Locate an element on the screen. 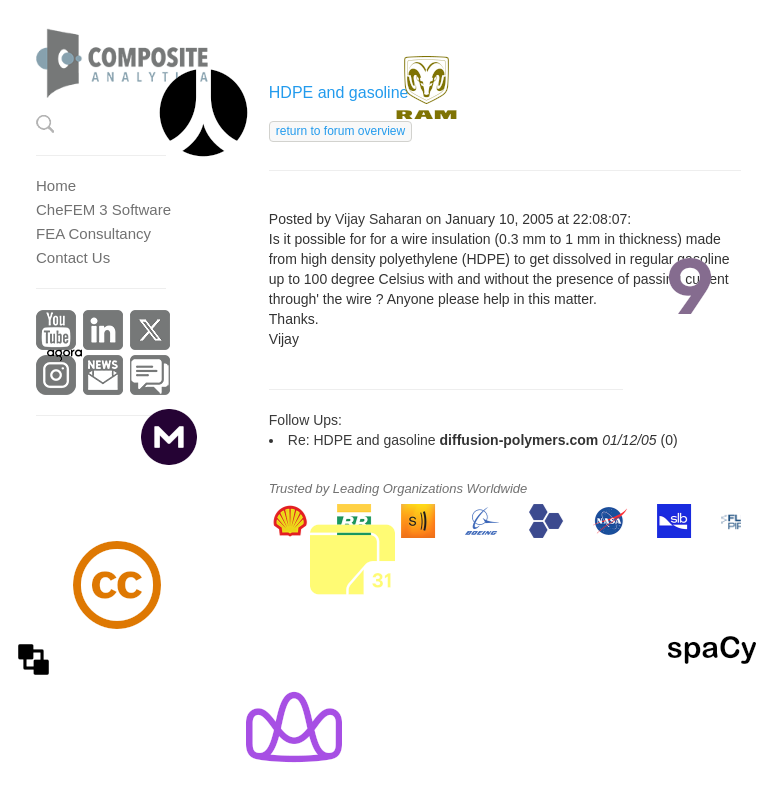  renren social network logo is located at coordinates (203, 112).